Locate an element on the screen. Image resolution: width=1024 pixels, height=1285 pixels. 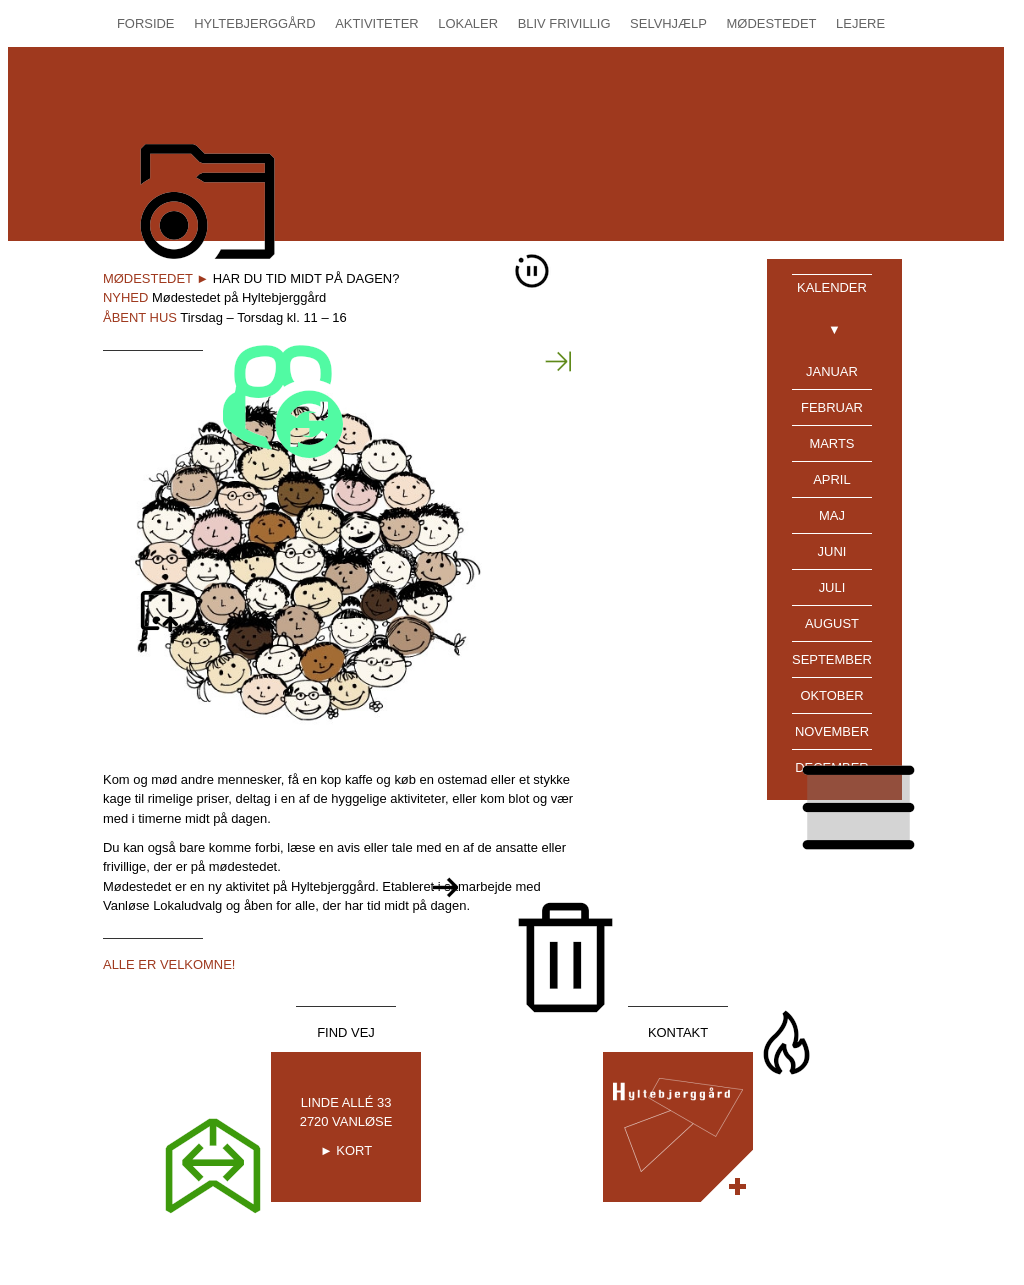
indicates trending or popular content is located at coordinates (786, 1042).